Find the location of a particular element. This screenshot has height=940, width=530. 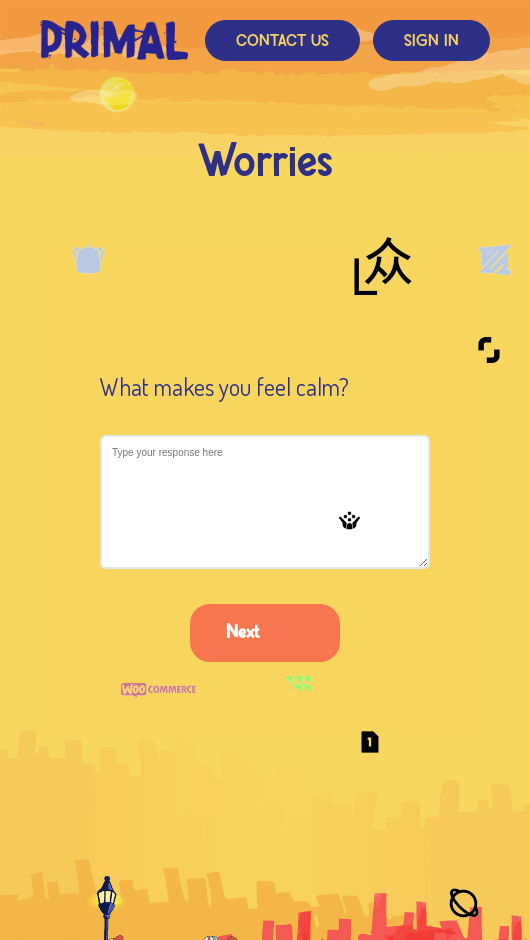

shutterstock logo is located at coordinates (489, 350).